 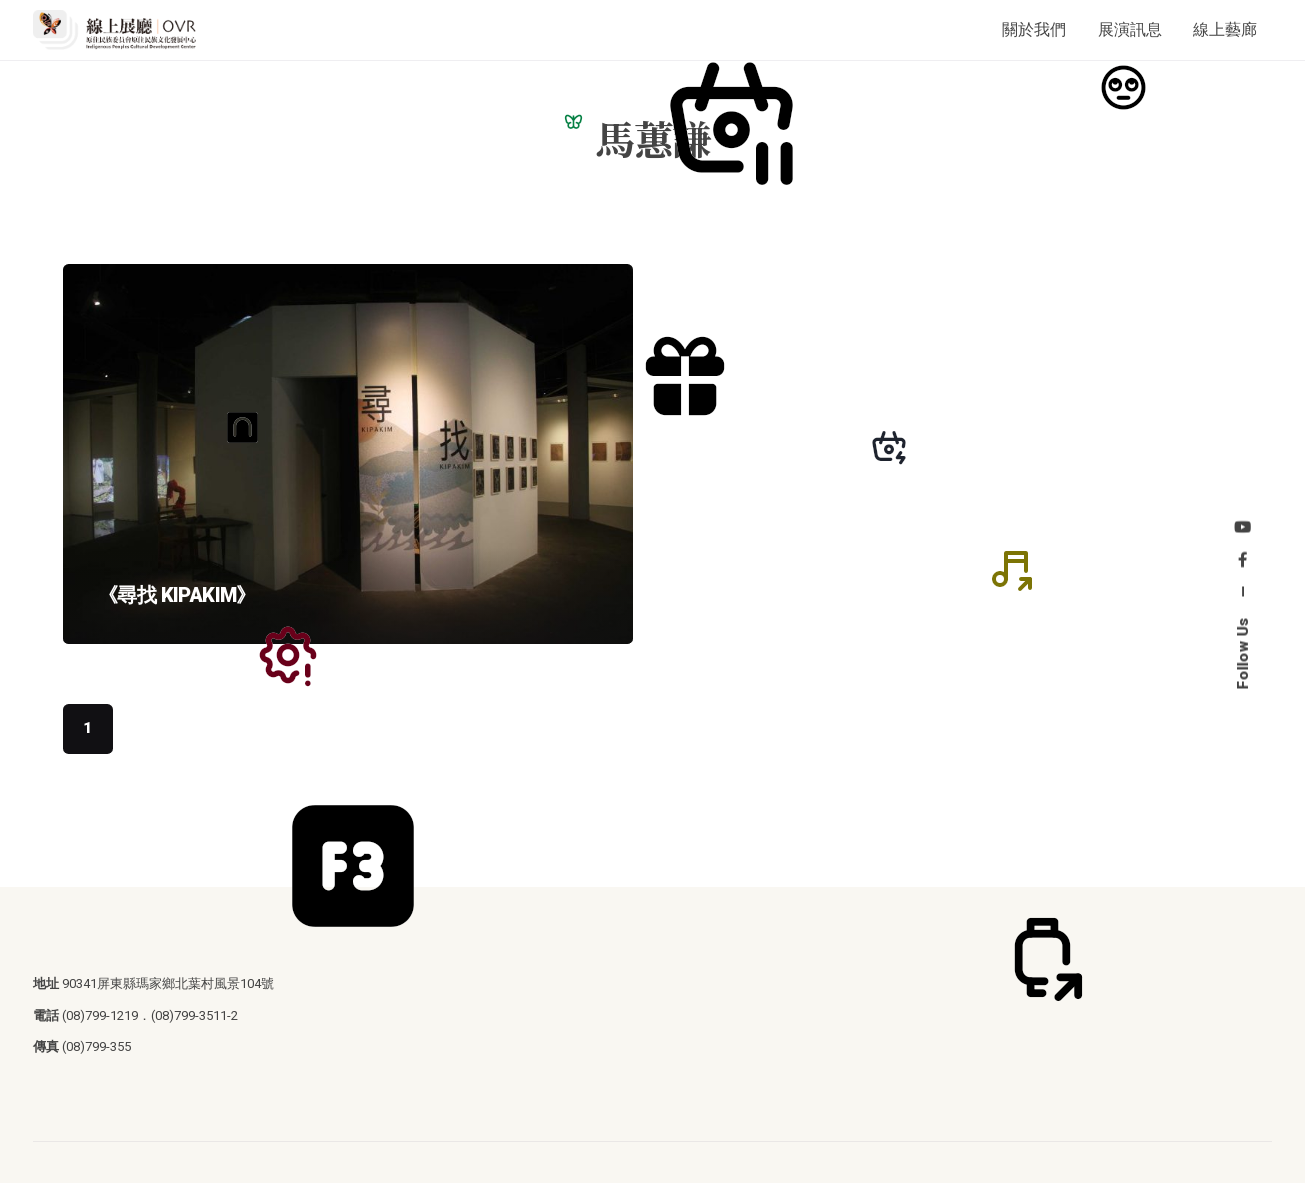 What do you see at coordinates (889, 446) in the screenshot?
I see `quick purchase or express checkout` at bounding box center [889, 446].